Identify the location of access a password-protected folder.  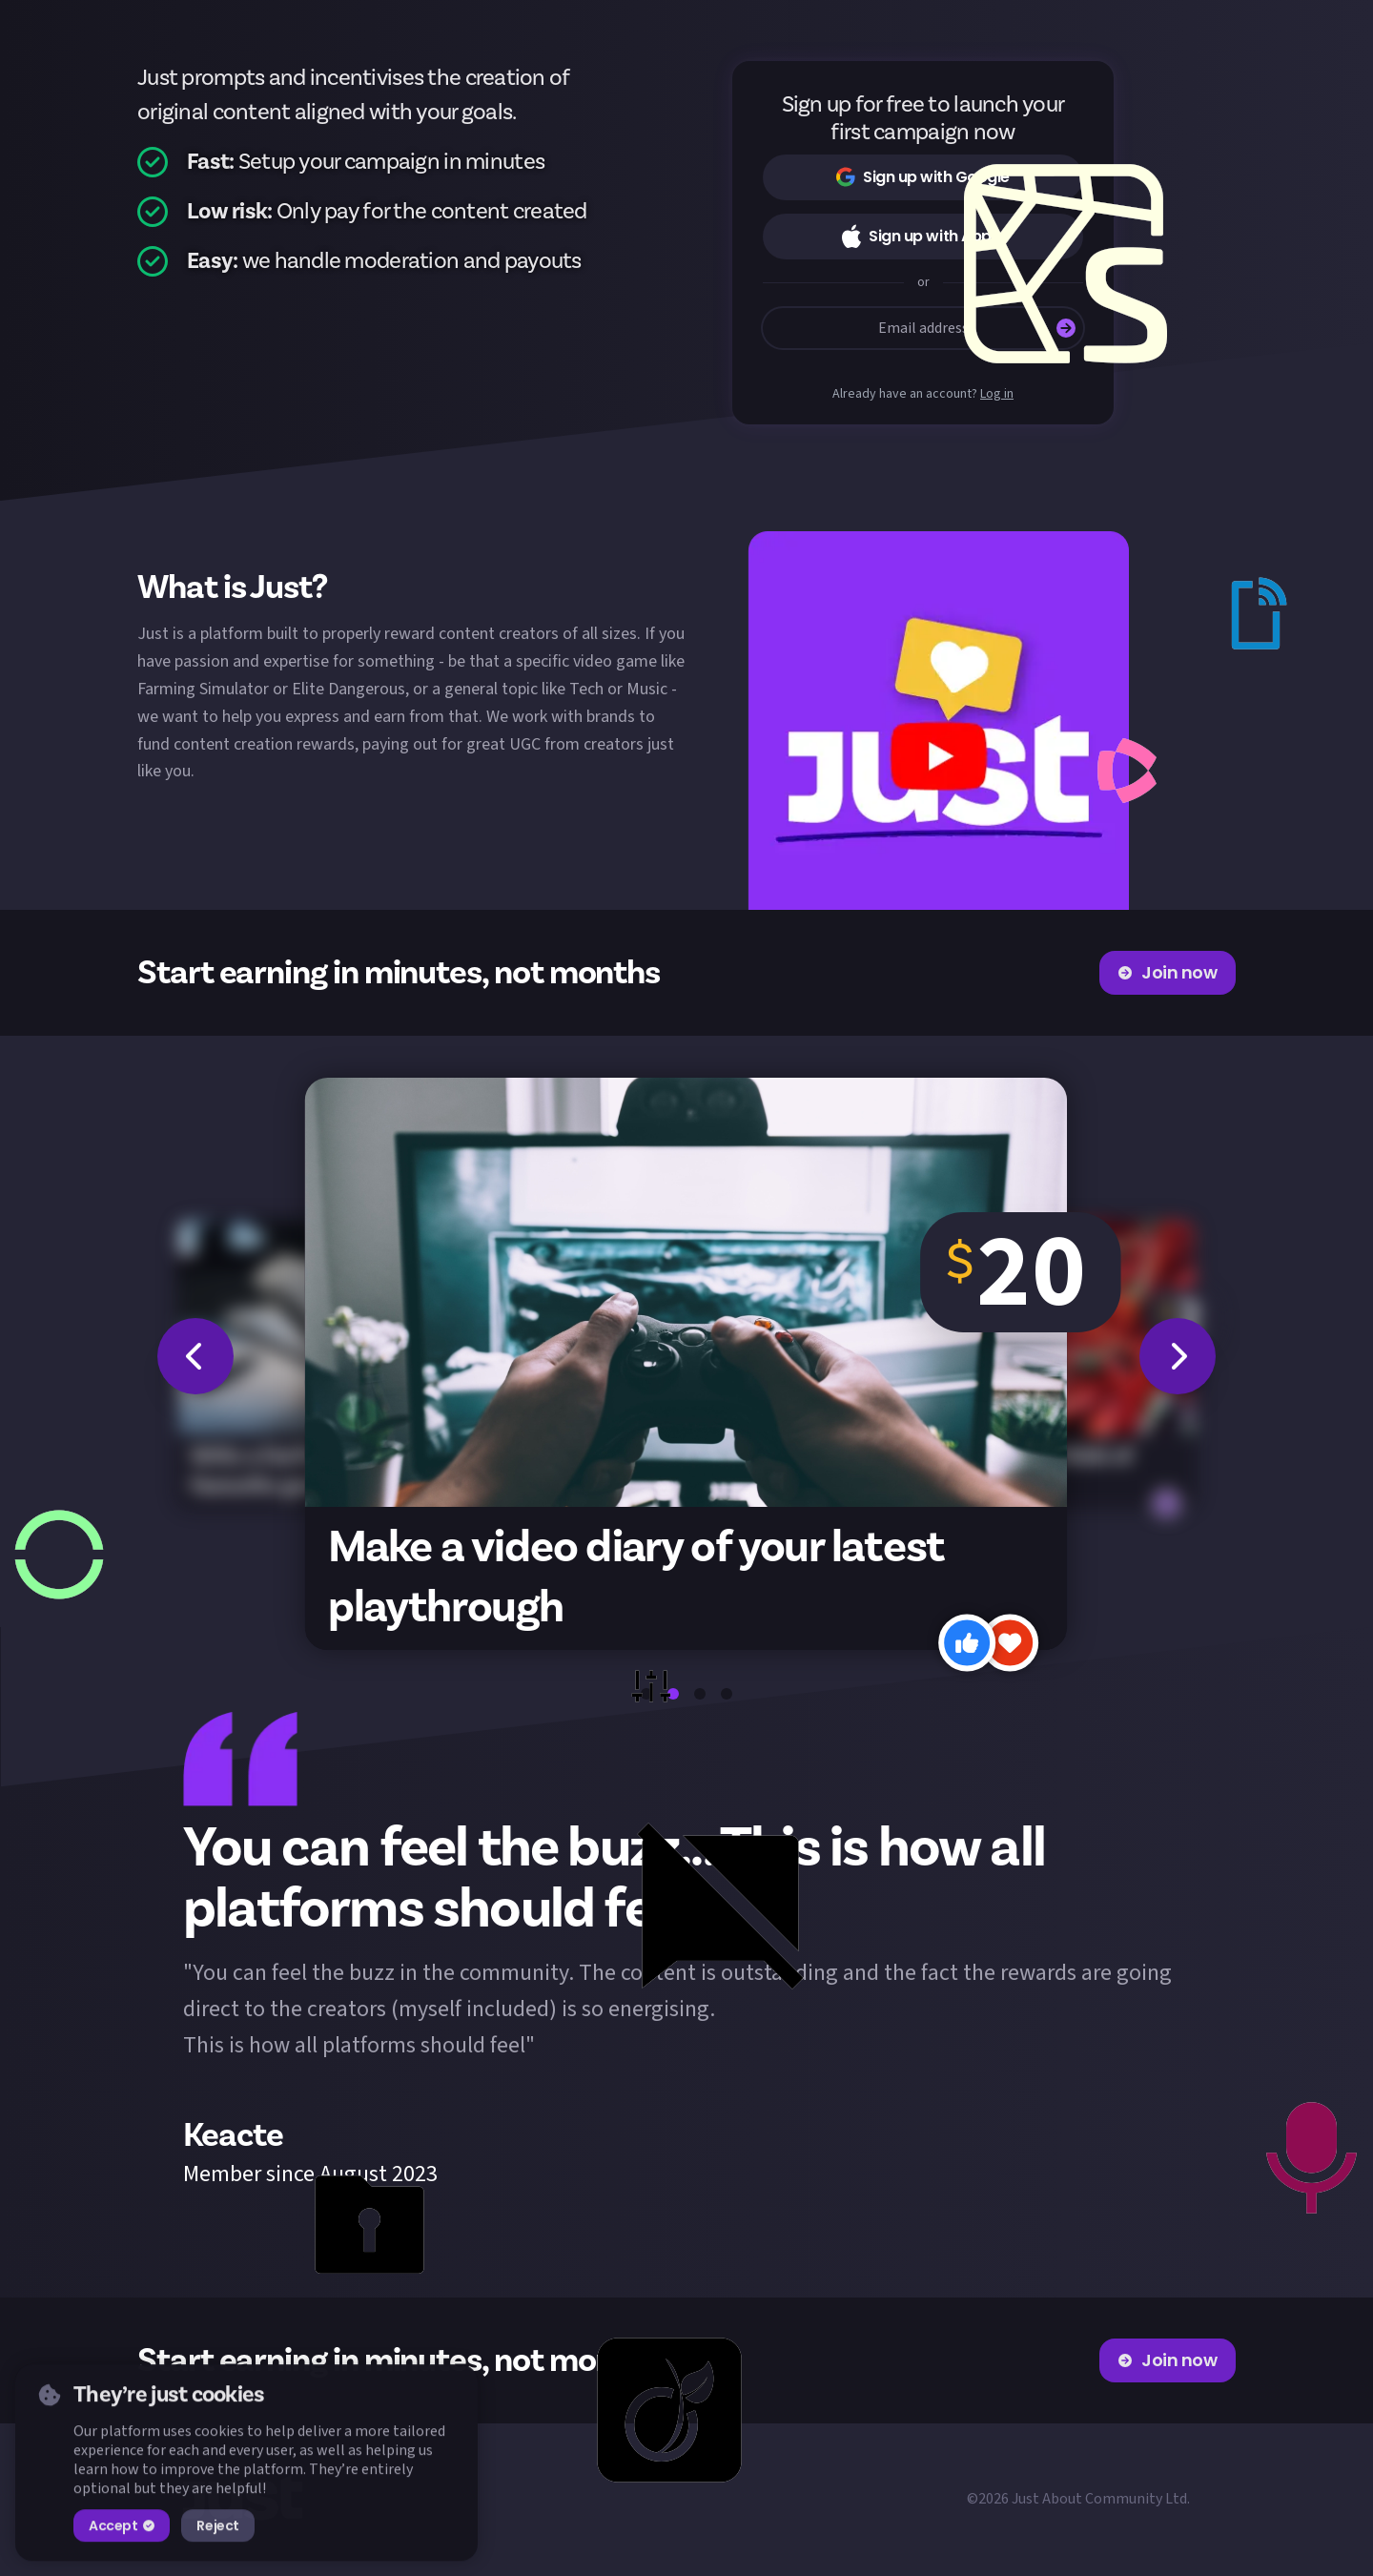
(369, 2224).